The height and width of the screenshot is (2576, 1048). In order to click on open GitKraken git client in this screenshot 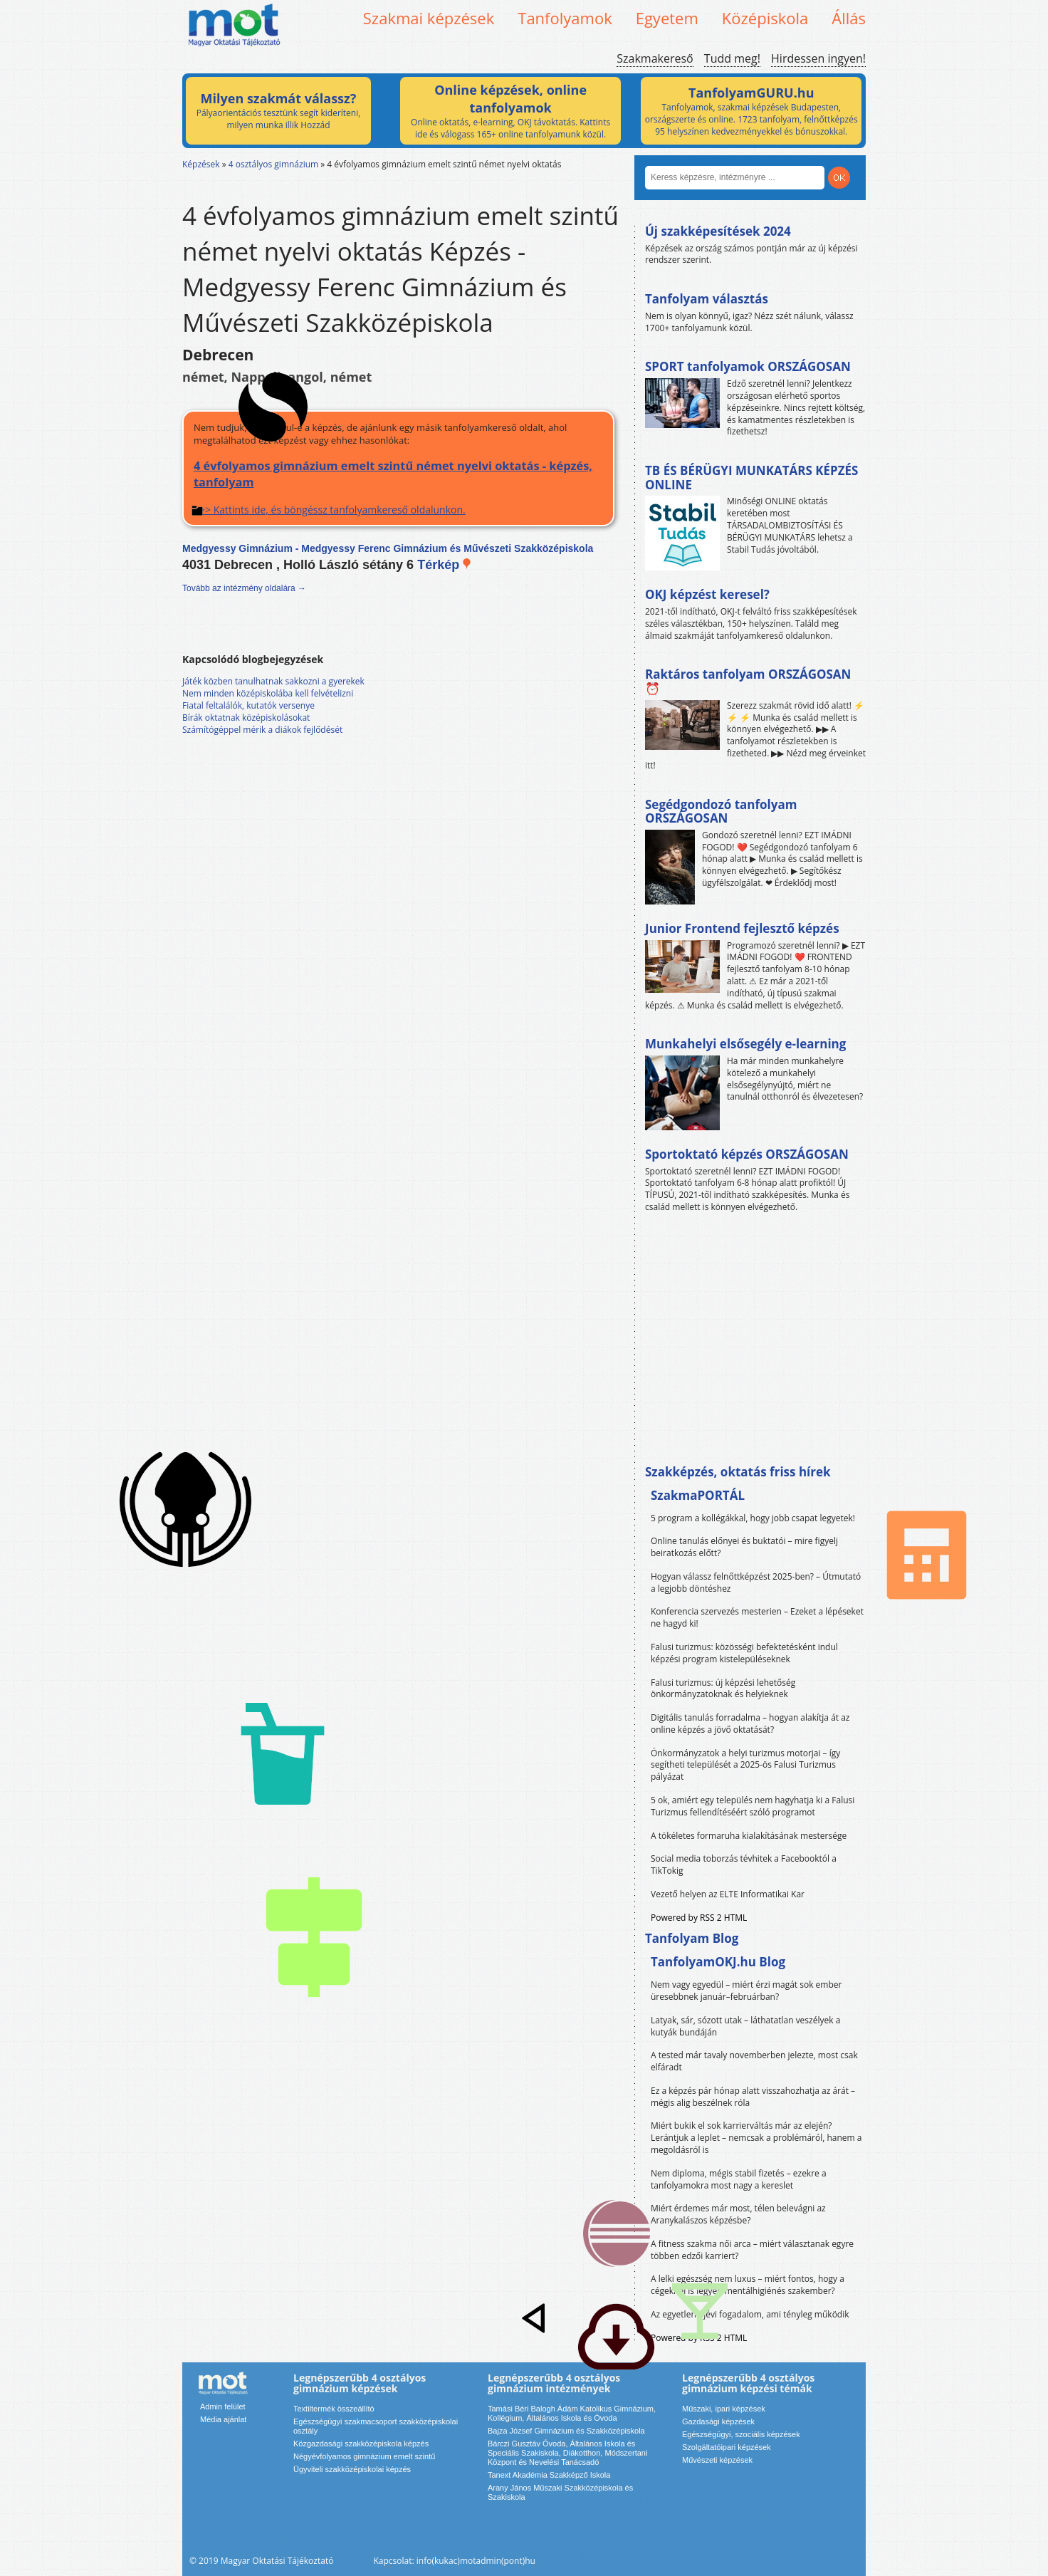, I will do `click(185, 1509)`.